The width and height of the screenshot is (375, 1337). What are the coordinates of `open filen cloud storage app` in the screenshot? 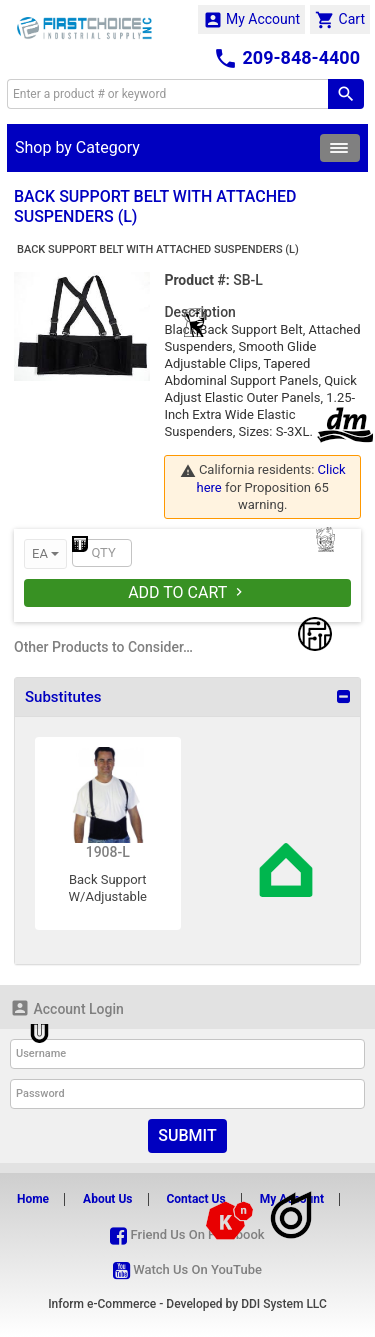 It's located at (315, 634).